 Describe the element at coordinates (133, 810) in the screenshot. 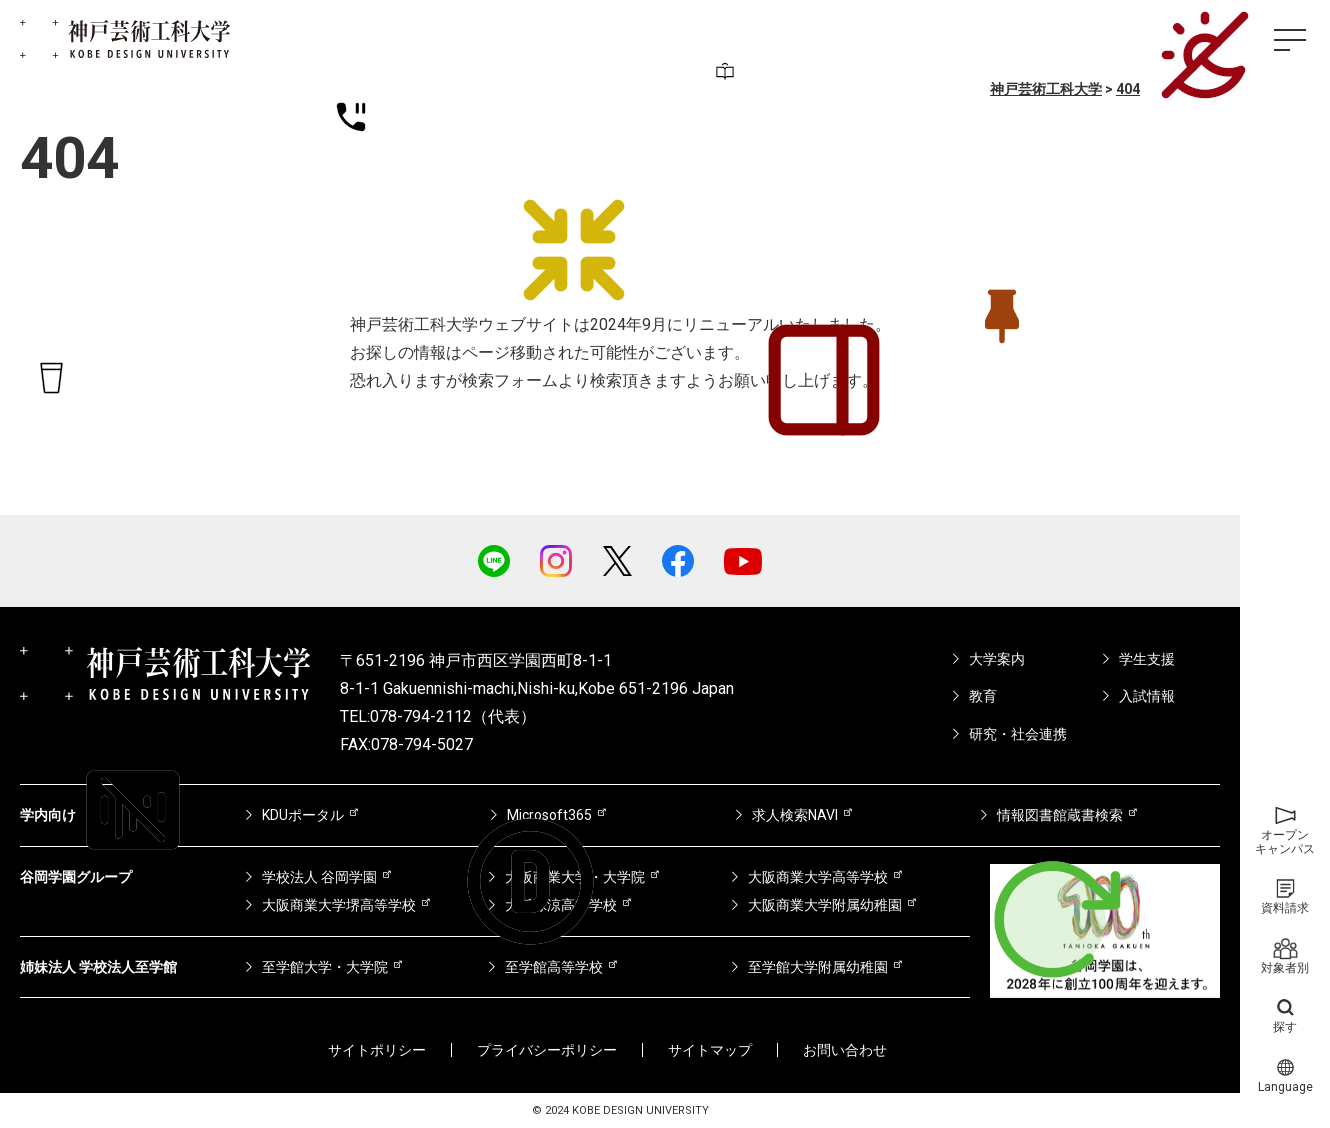

I see `mute or disable audio input` at that location.